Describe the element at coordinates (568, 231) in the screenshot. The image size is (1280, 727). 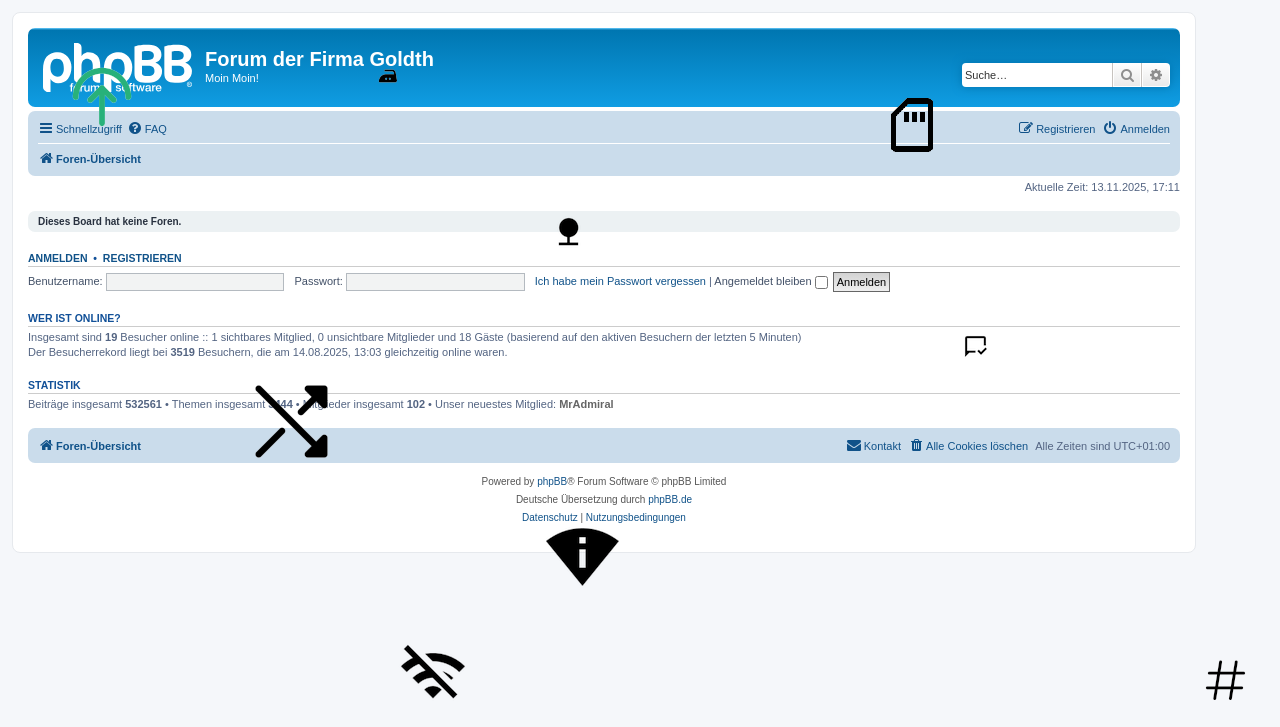
I see `view nature or outdoor photos` at that location.